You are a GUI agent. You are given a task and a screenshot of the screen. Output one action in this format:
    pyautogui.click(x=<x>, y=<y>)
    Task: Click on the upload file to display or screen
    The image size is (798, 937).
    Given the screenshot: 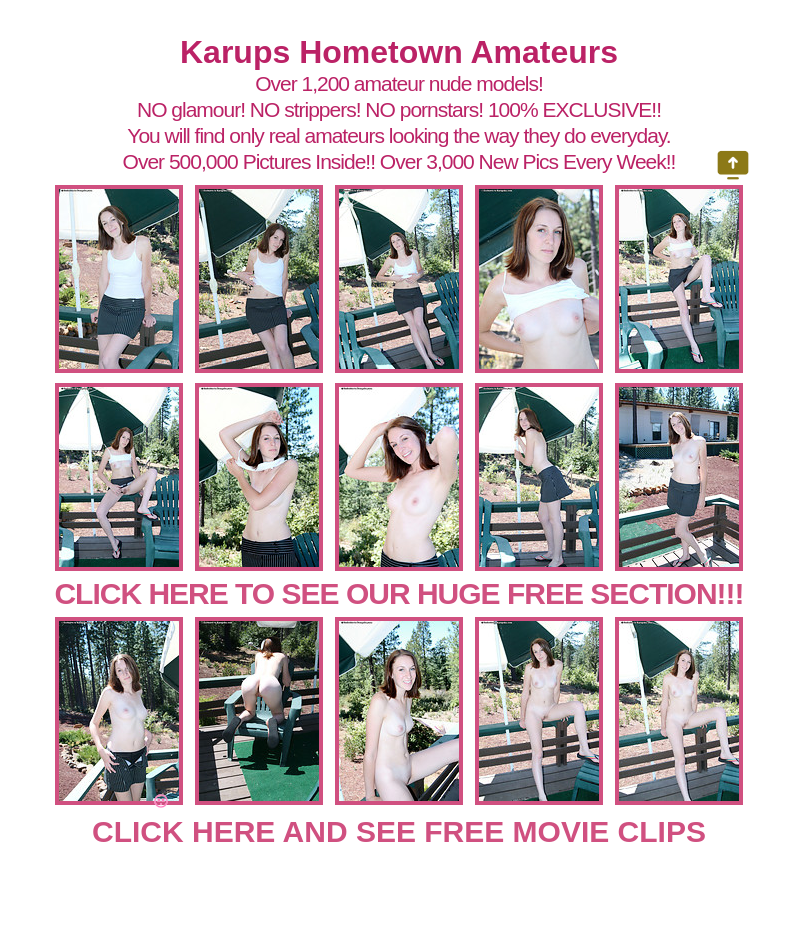 What is the action you would take?
    pyautogui.click(x=733, y=164)
    